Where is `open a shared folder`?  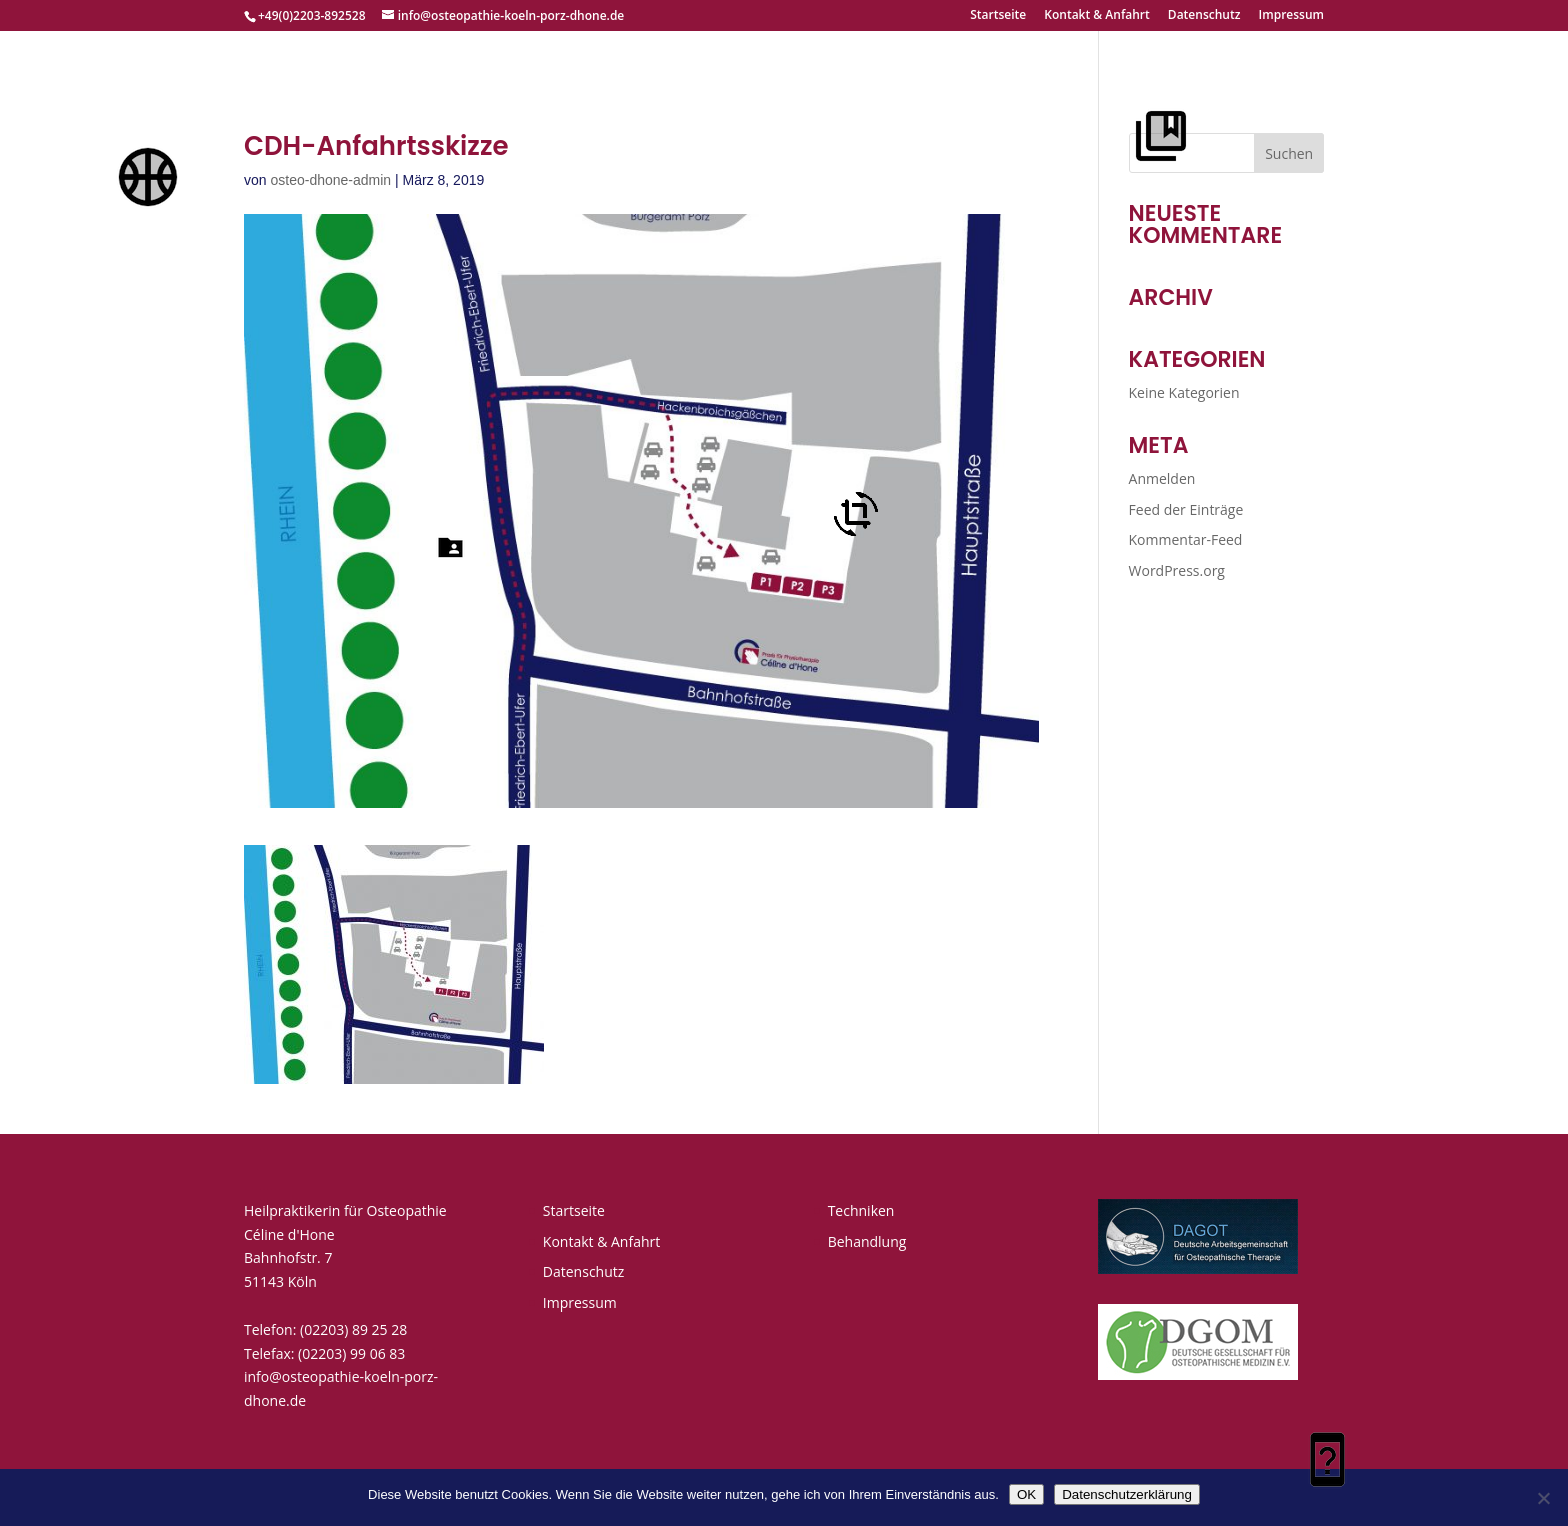 open a shared folder is located at coordinates (450, 547).